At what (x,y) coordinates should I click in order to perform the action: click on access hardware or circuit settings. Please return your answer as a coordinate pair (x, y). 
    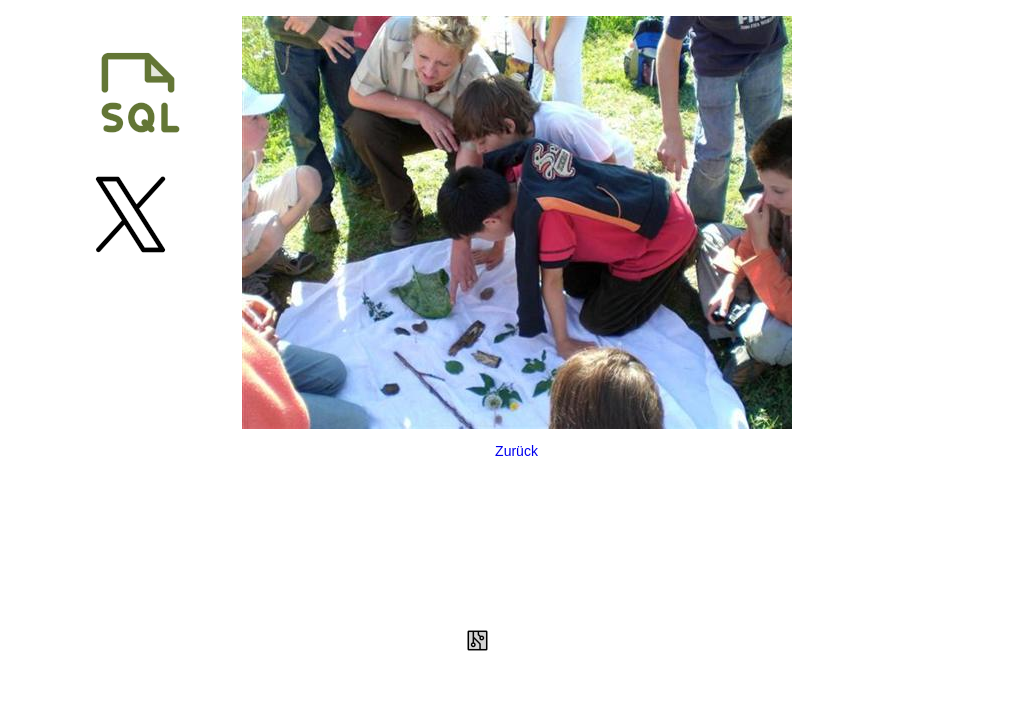
    Looking at the image, I should click on (477, 640).